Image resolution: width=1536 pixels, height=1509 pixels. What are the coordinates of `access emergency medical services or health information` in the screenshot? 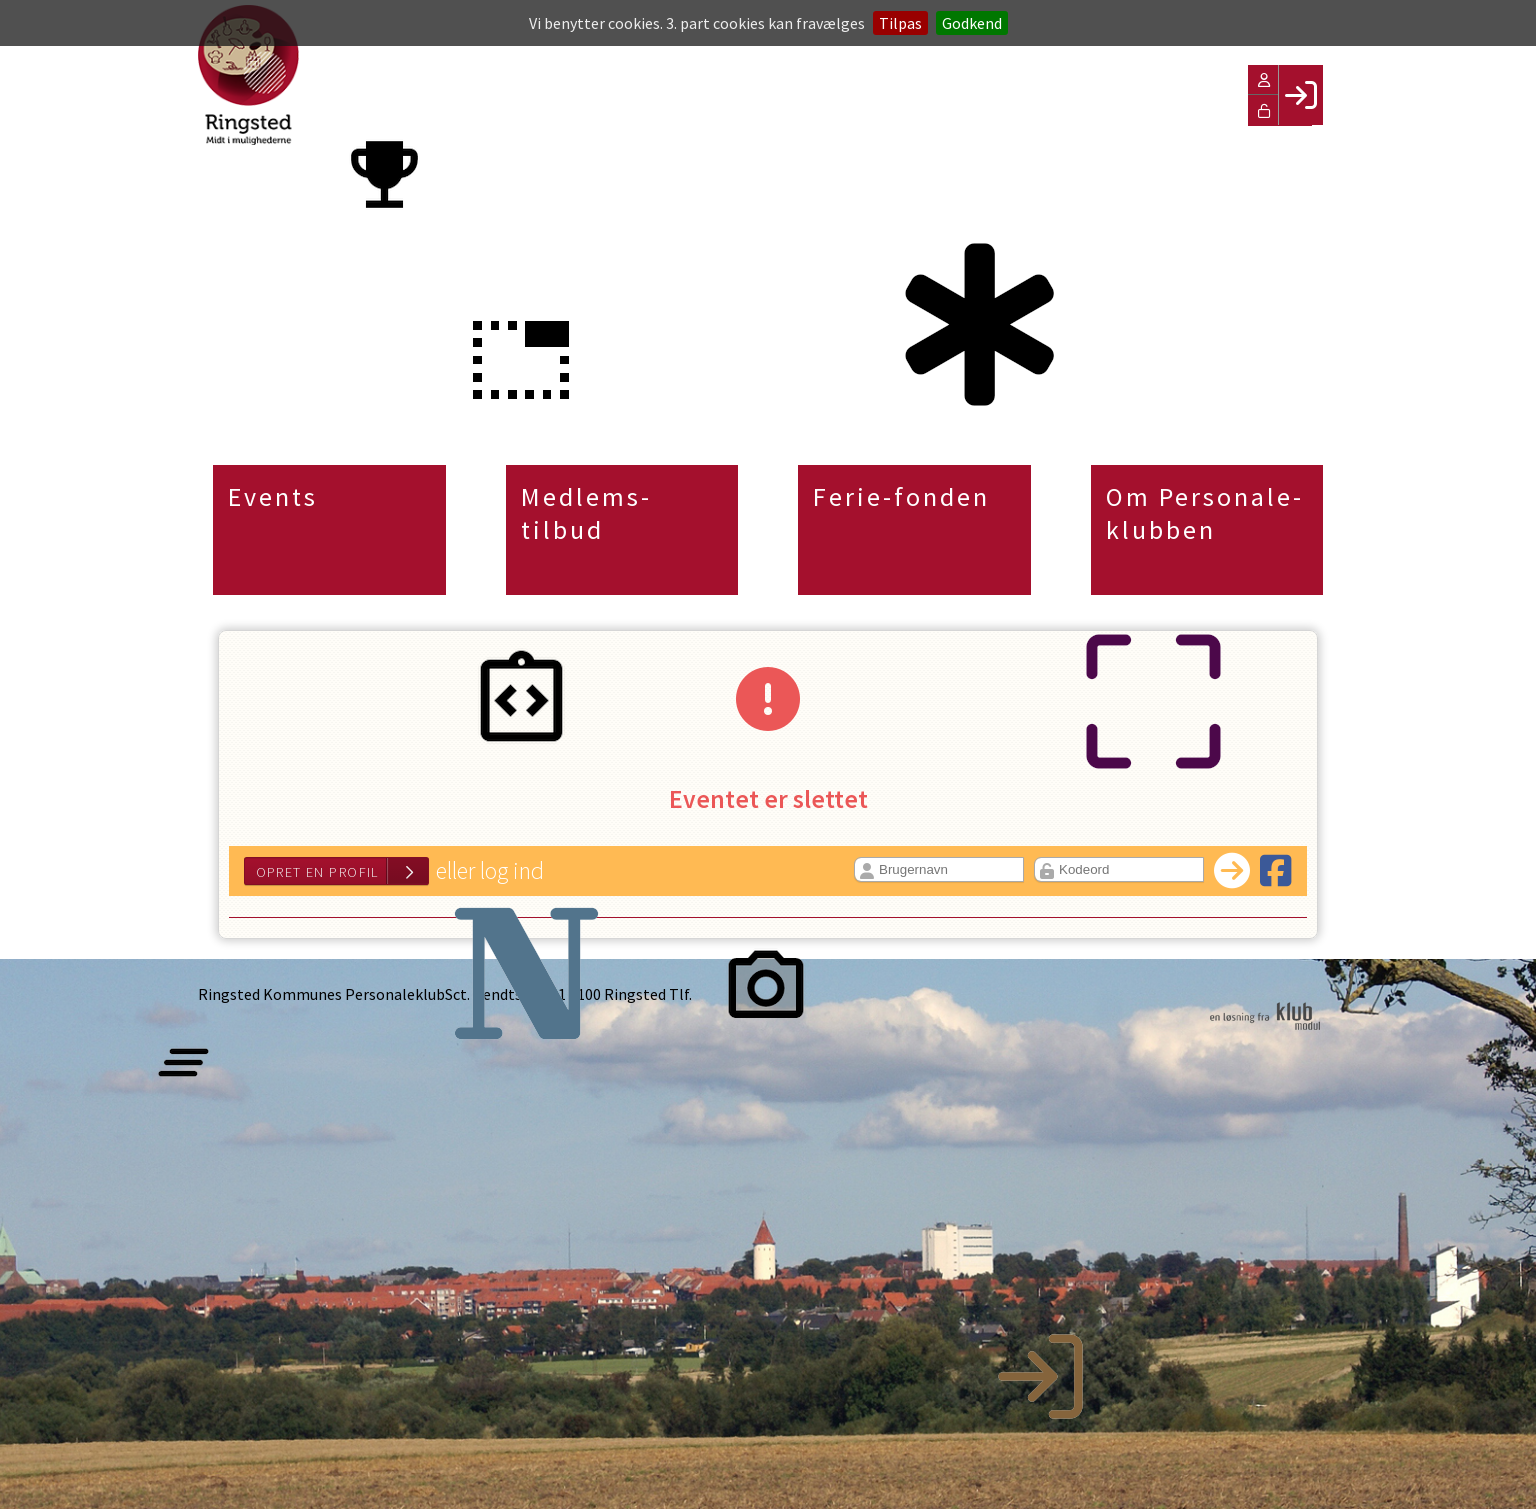 It's located at (979, 324).